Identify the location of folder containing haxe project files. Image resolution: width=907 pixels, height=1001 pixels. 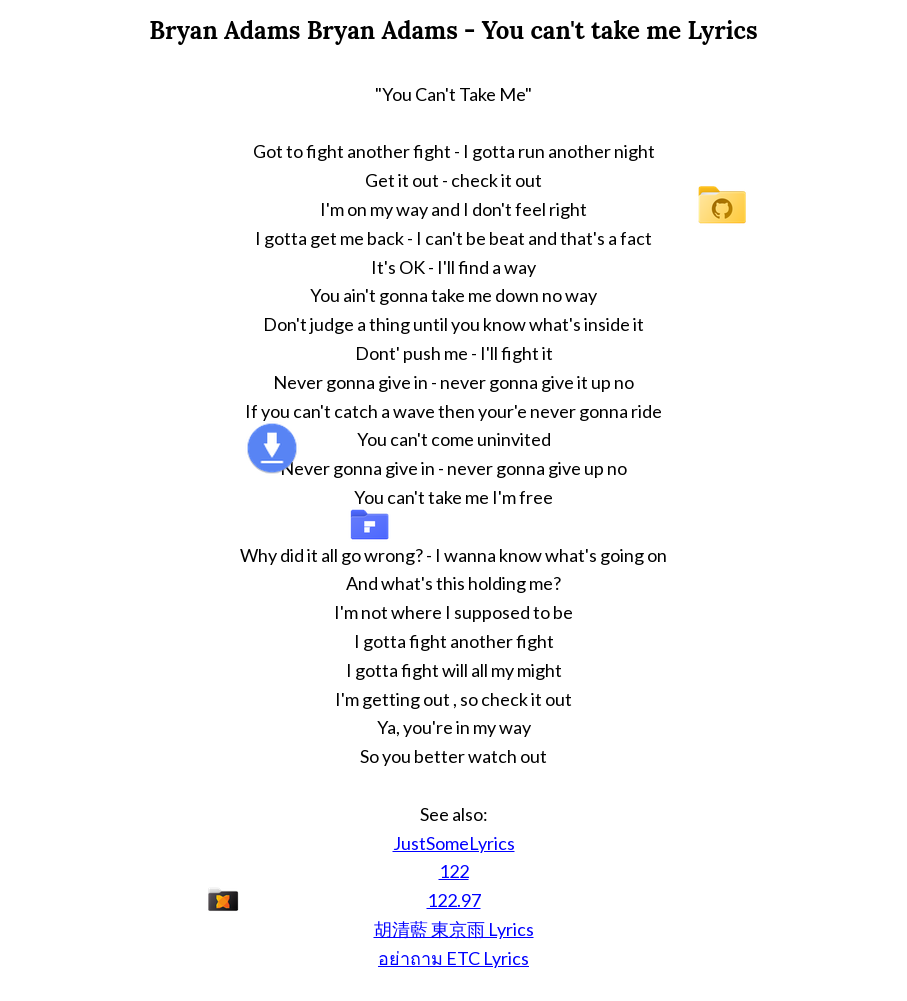
(223, 900).